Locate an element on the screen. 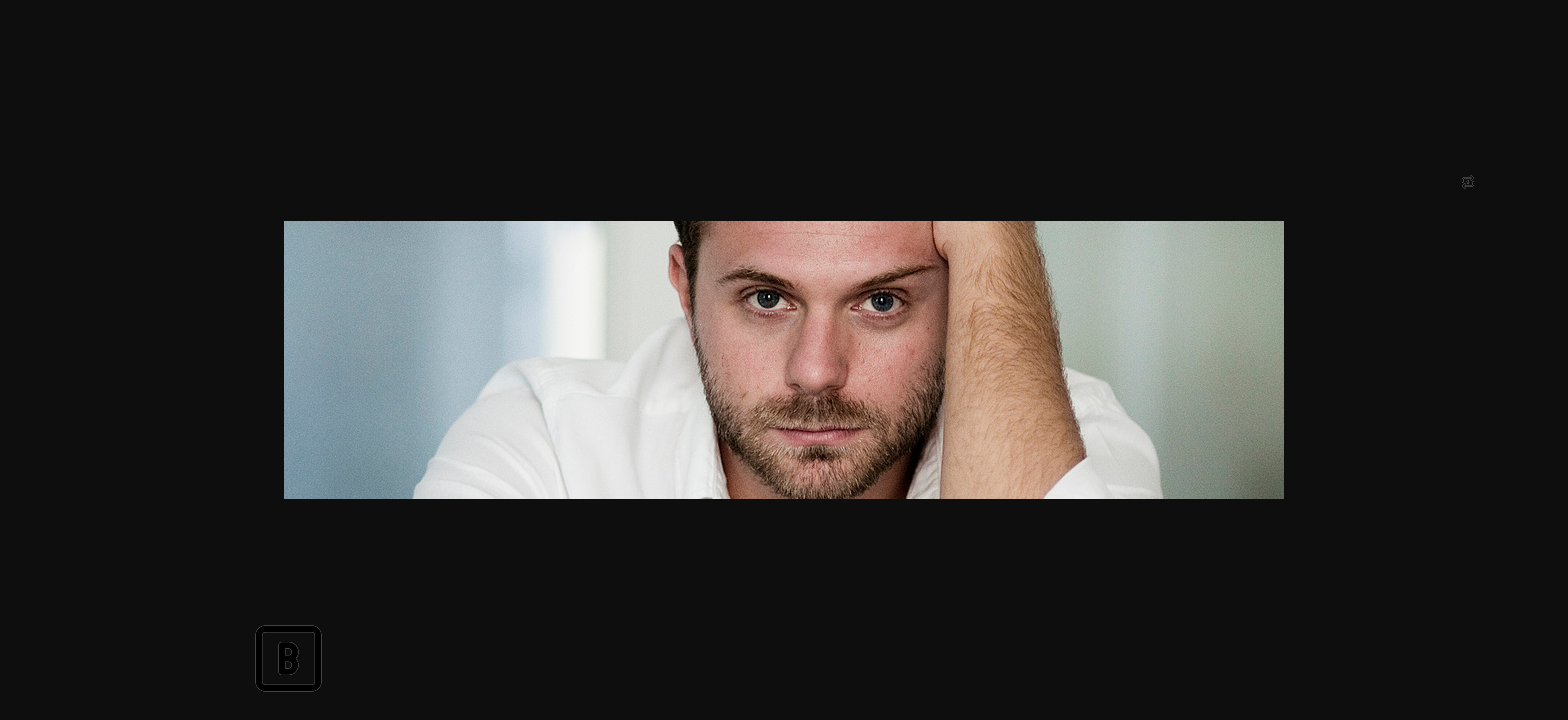 The image size is (1568, 720). apply bold formatting to text is located at coordinates (288, 658).